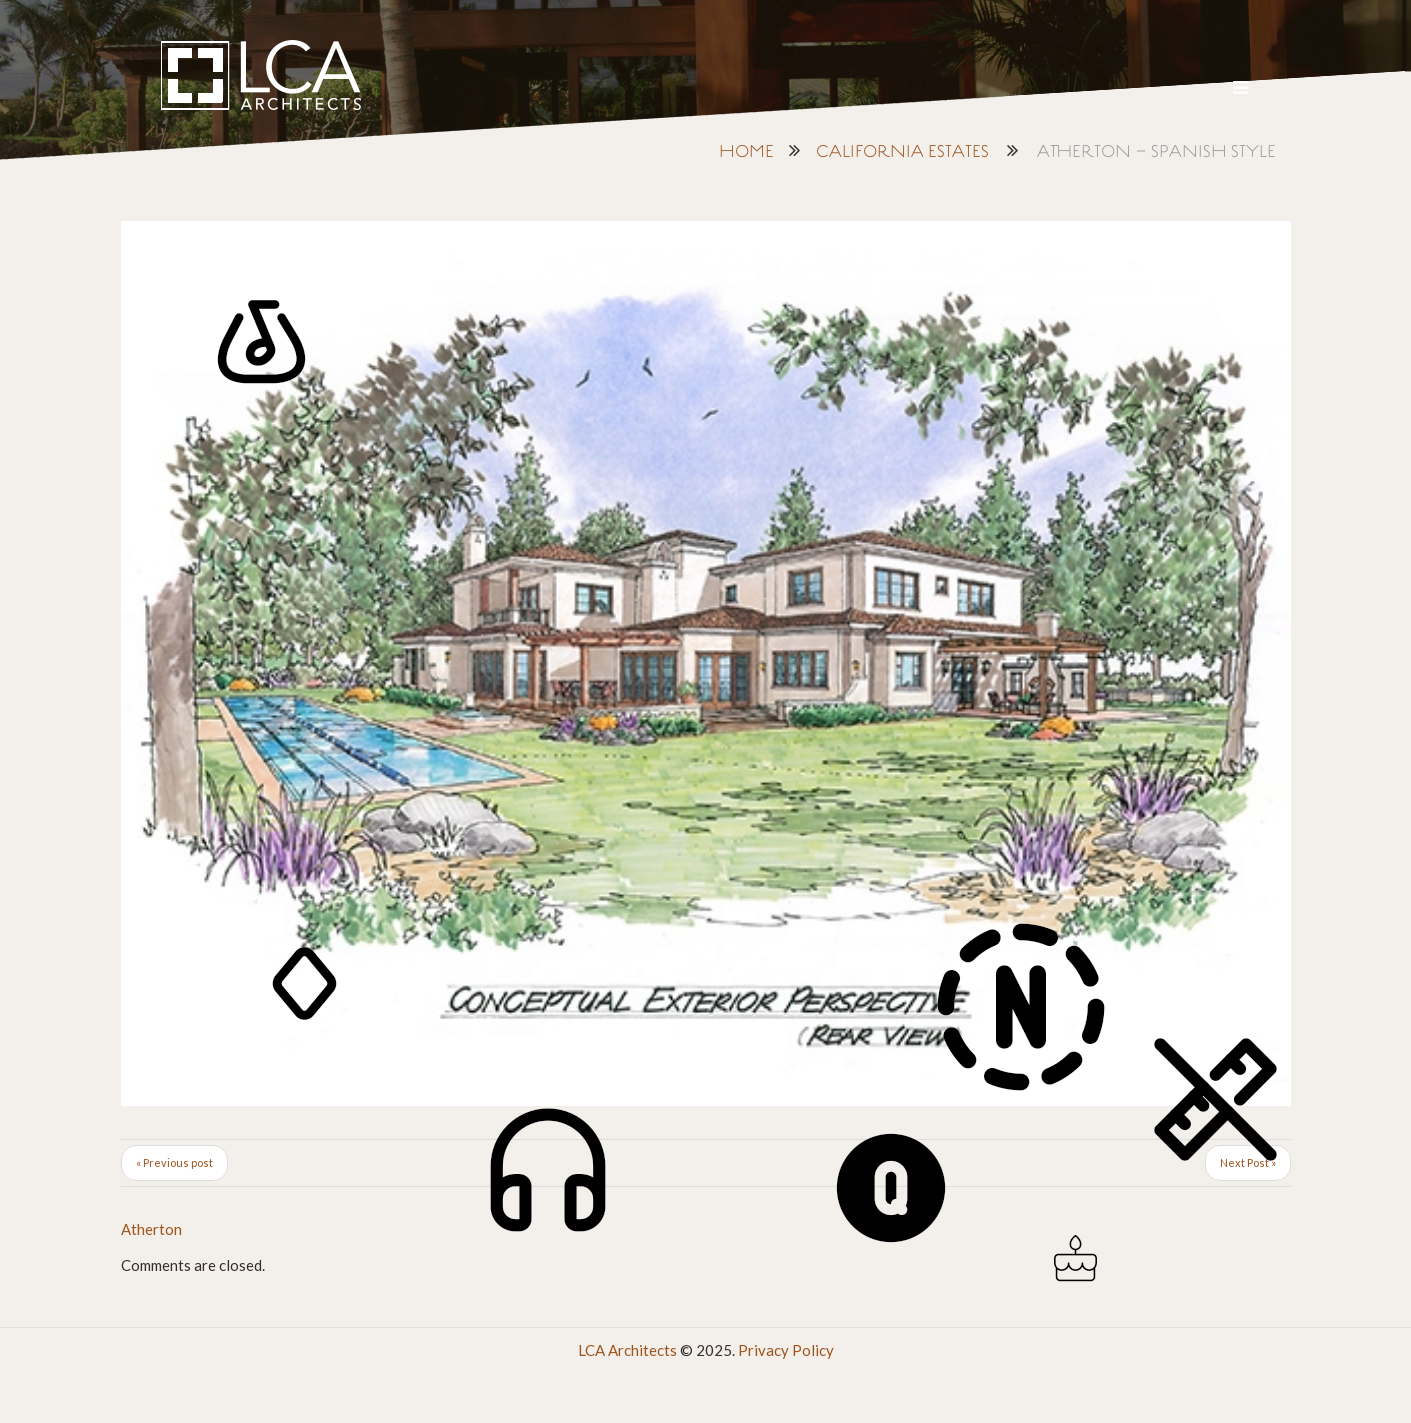  What do you see at coordinates (1215, 1099) in the screenshot?
I see `disable measurement tools` at bounding box center [1215, 1099].